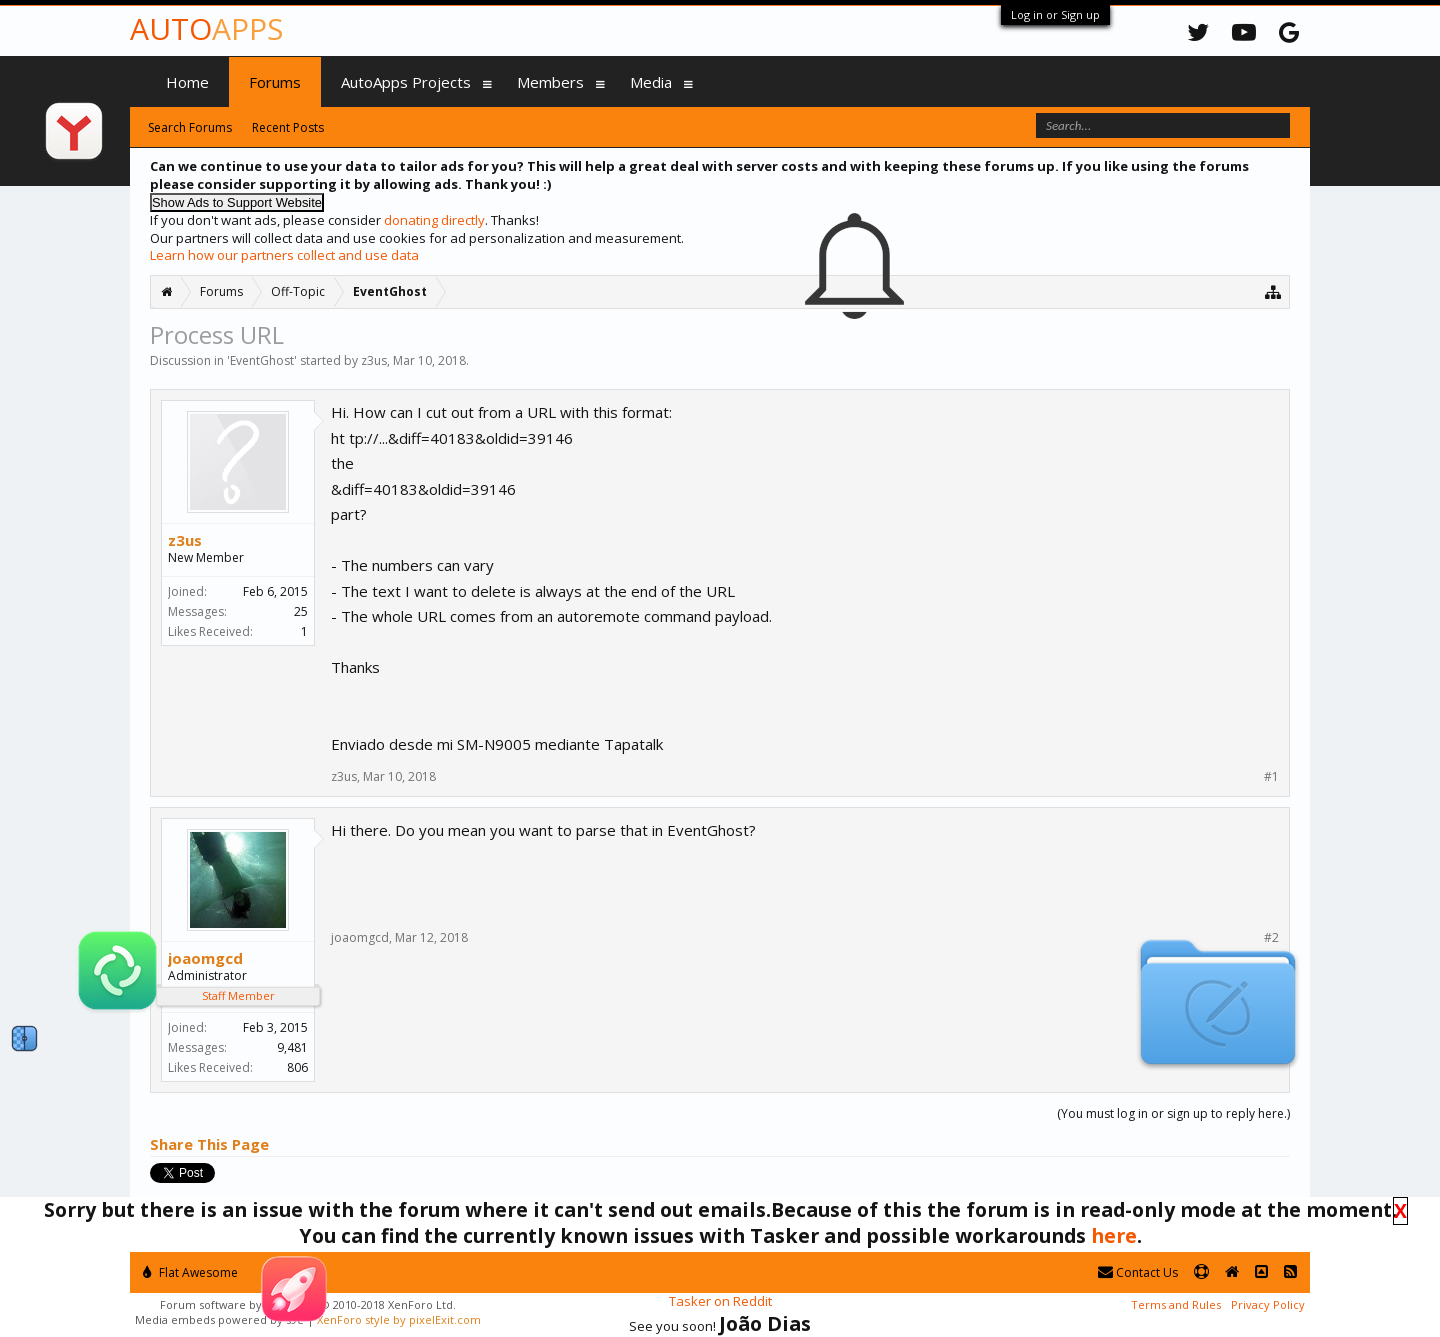  I want to click on access notification settings, so click(854, 262).